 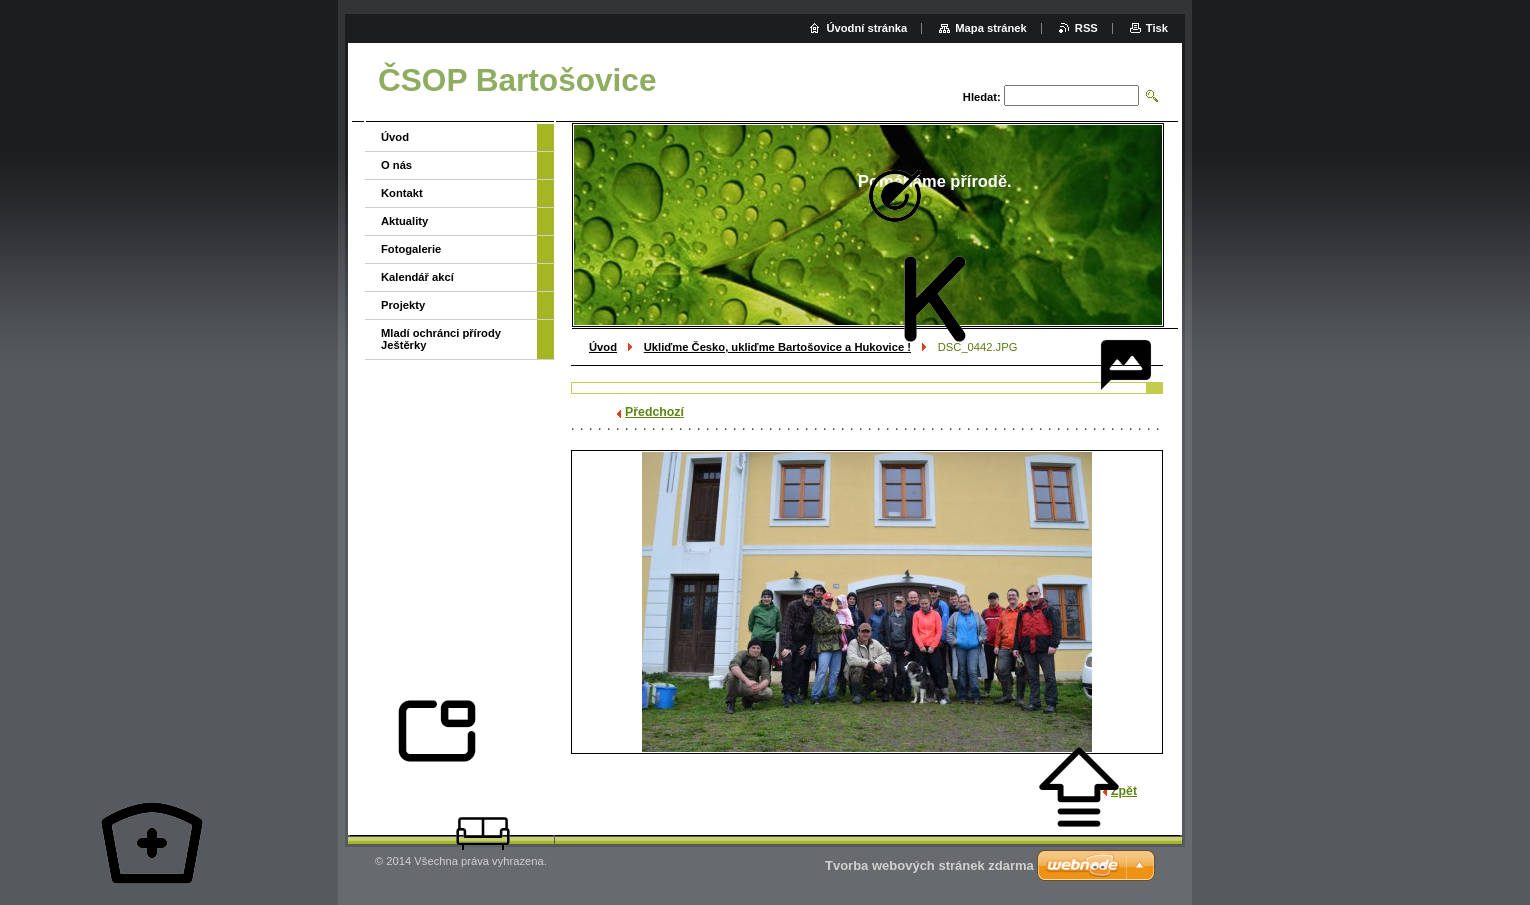 What do you see at coordinates (483, 833) in the screenshot?
I see `browse furniture or home decor items` at bounding box center [483, 833].